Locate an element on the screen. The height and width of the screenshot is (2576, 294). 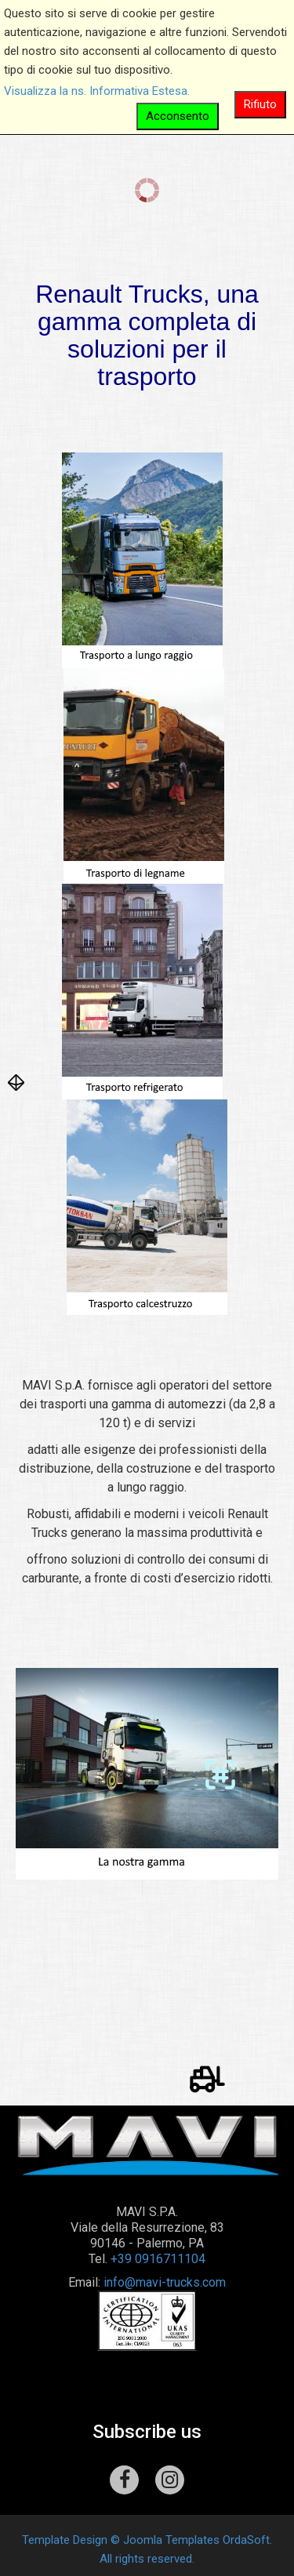
scan a QR code or barcode is located at coordinates (220, 1775).